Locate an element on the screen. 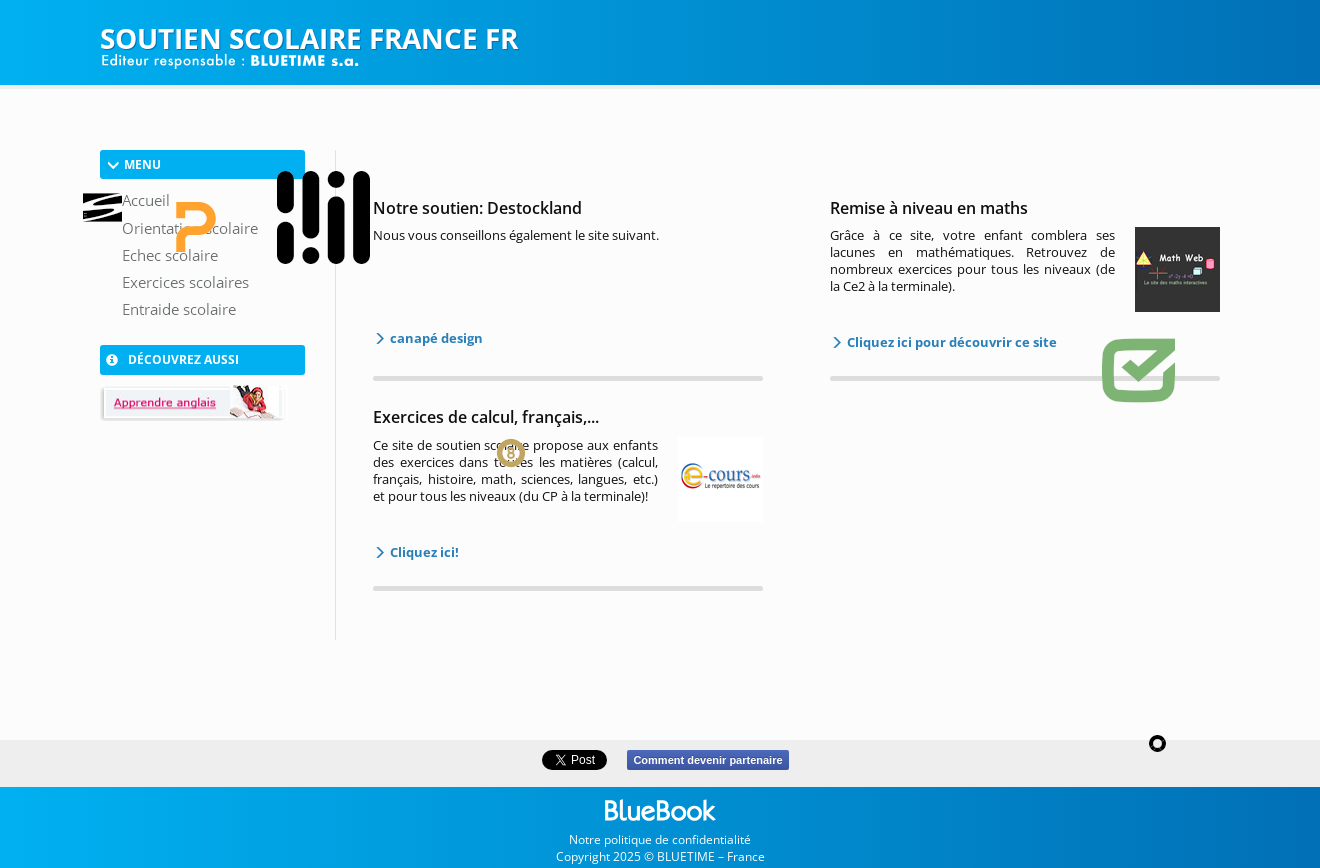  mediapipe framework or SDK integration is located at coordinates (323, 217).